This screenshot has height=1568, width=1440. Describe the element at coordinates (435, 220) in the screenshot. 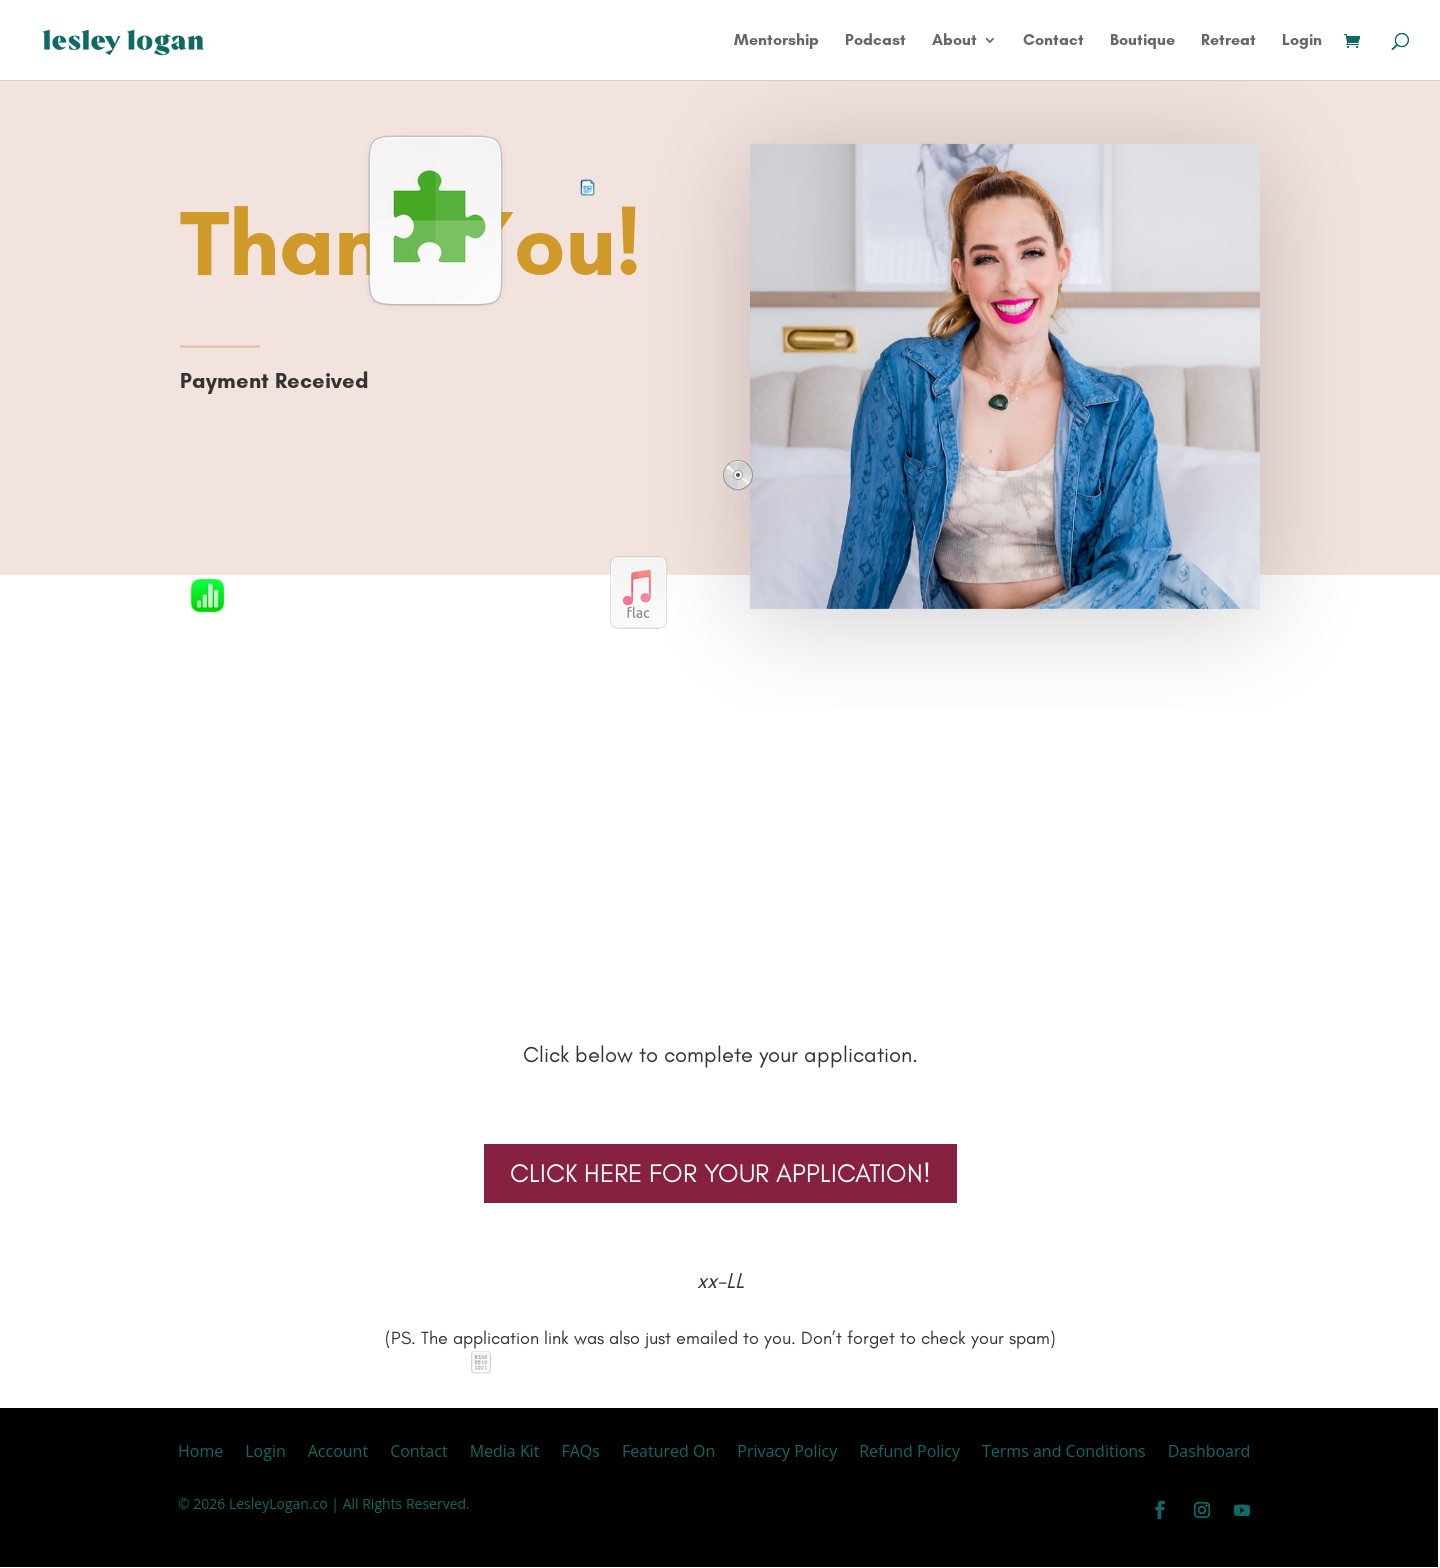

I see `an addon or extension file type` at that location.